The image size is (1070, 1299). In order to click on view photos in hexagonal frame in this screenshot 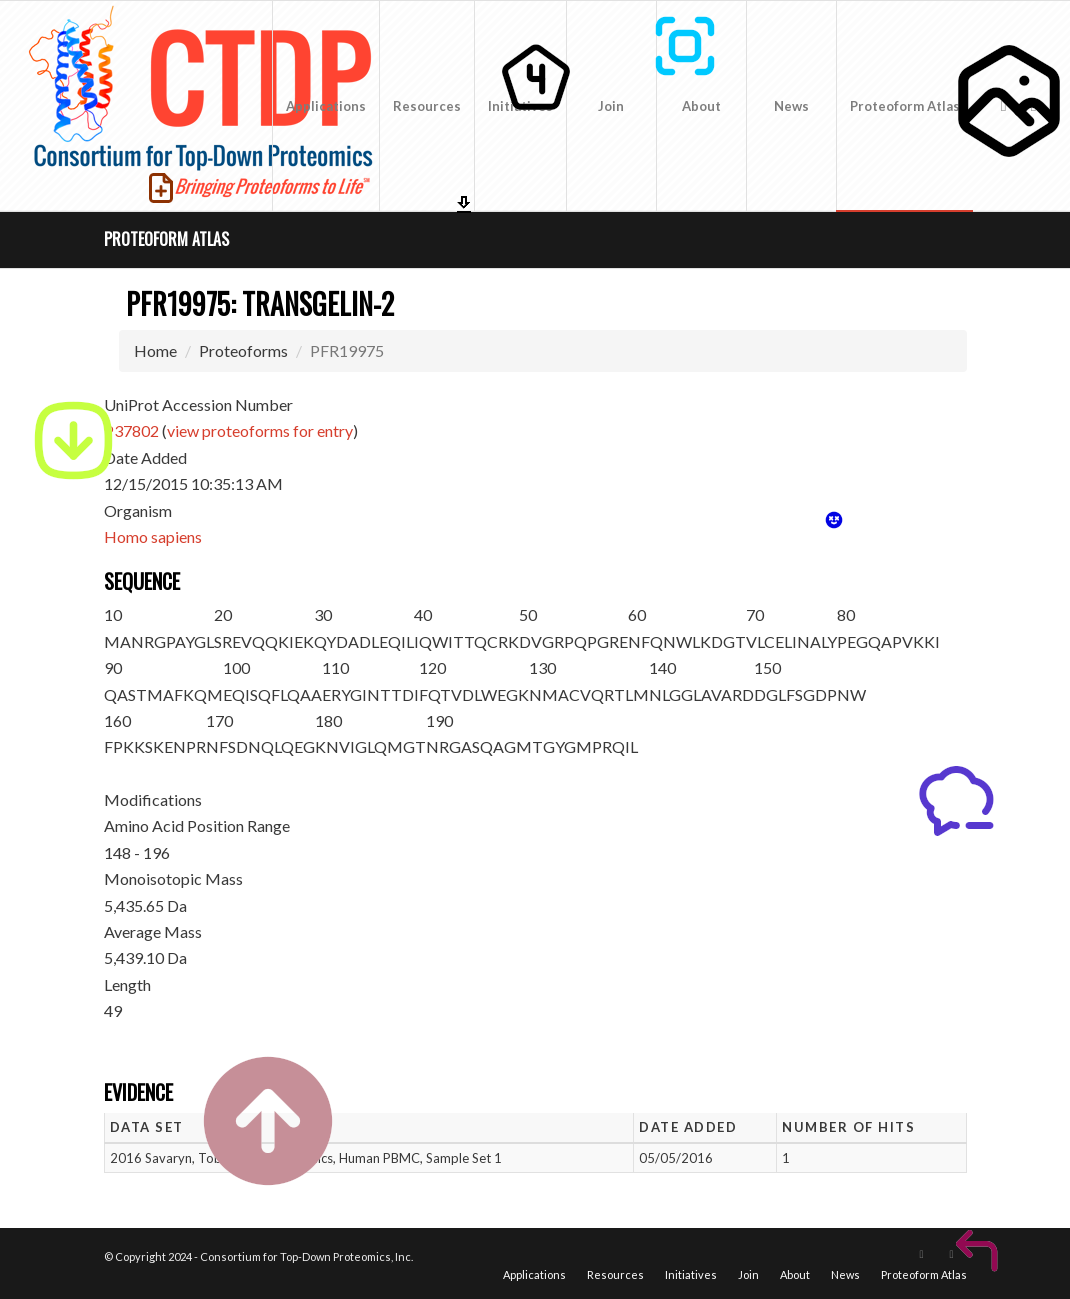, I will do `click(1009, 101)`.